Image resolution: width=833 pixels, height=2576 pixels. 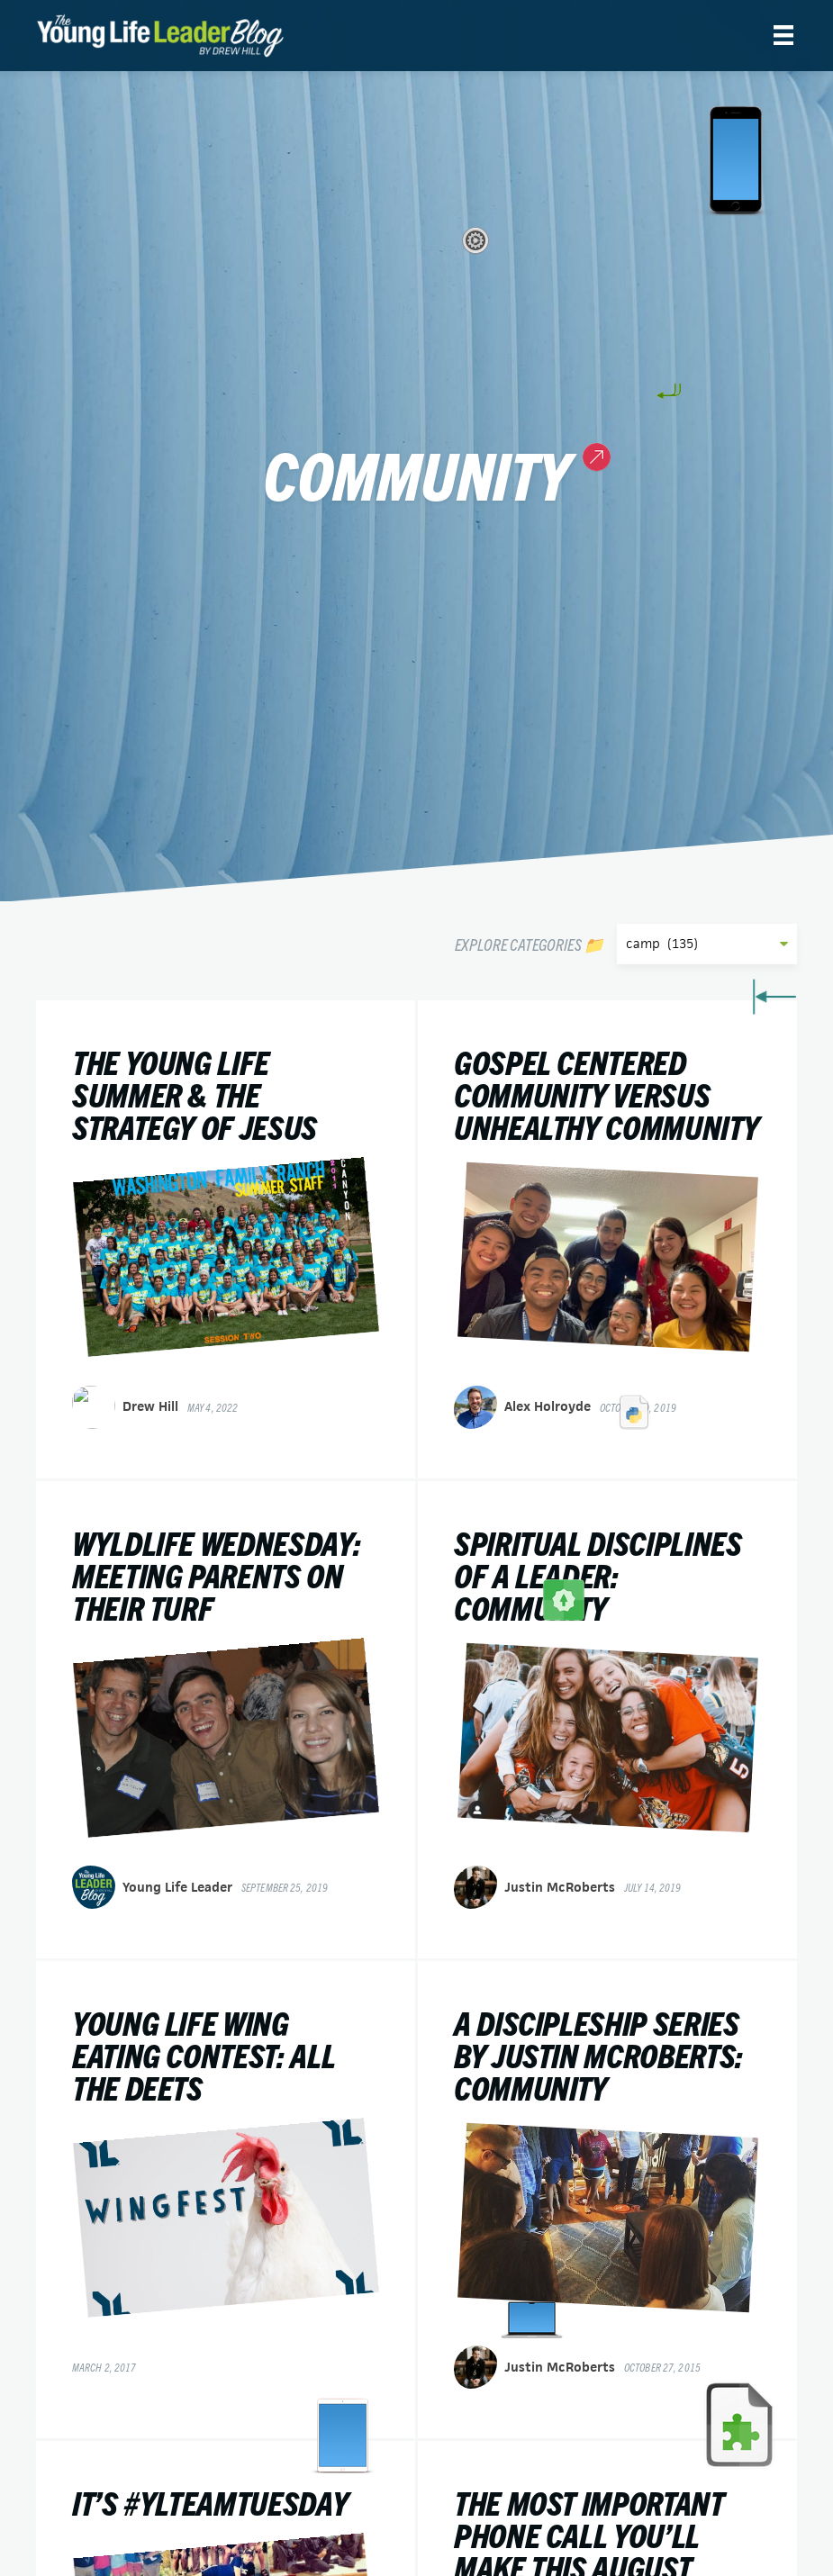 I want to click on connected iPad Pro device, so click(x=342, y=2436).